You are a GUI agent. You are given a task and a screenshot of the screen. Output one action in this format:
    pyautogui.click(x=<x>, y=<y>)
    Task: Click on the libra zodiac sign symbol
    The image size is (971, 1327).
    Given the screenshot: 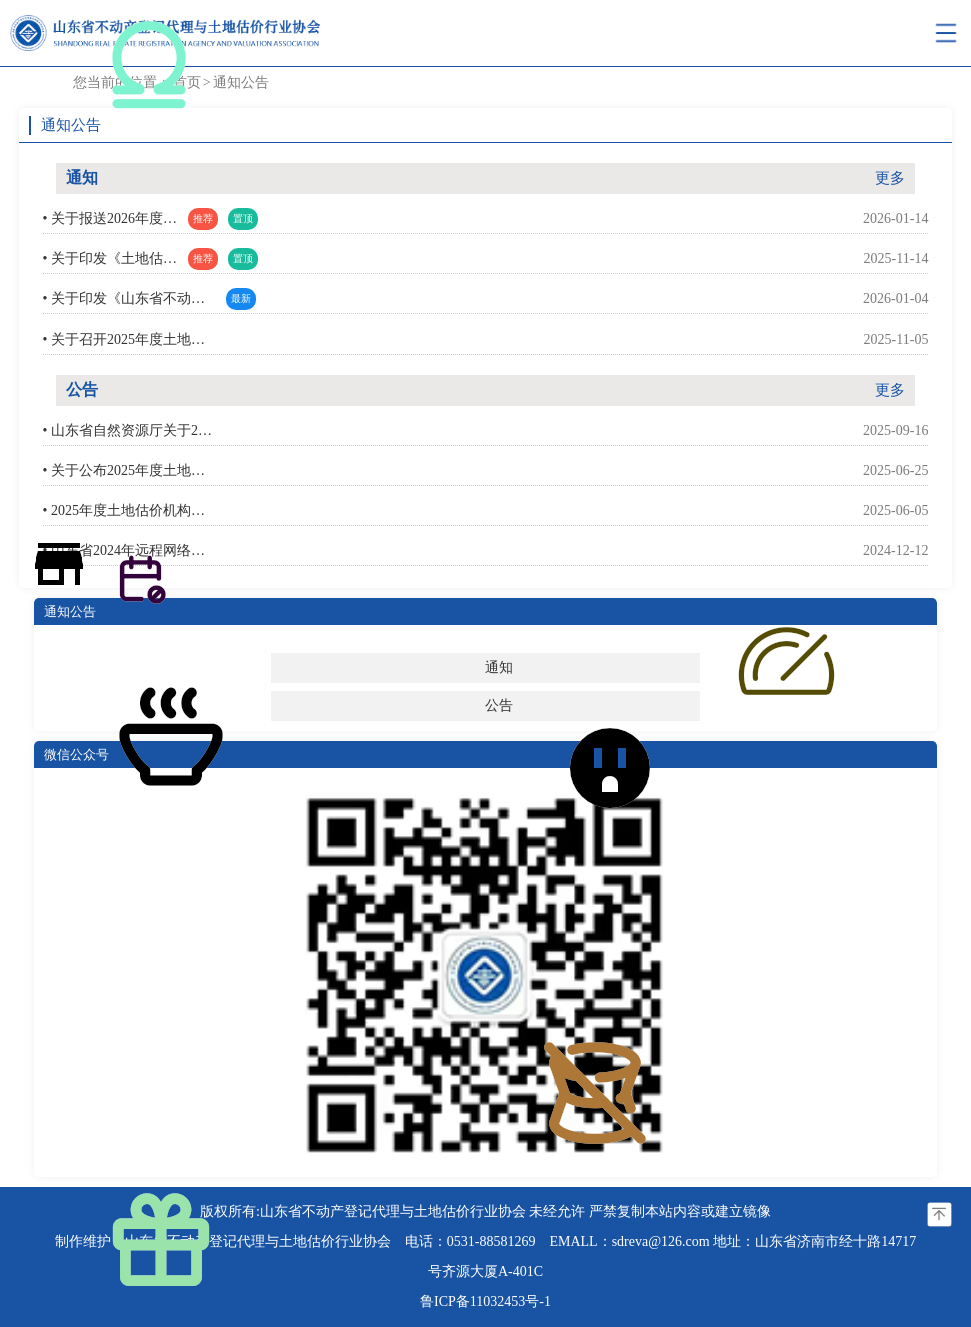 What is the action you would take?
    pyautogui.click(x=149, y=67)
    